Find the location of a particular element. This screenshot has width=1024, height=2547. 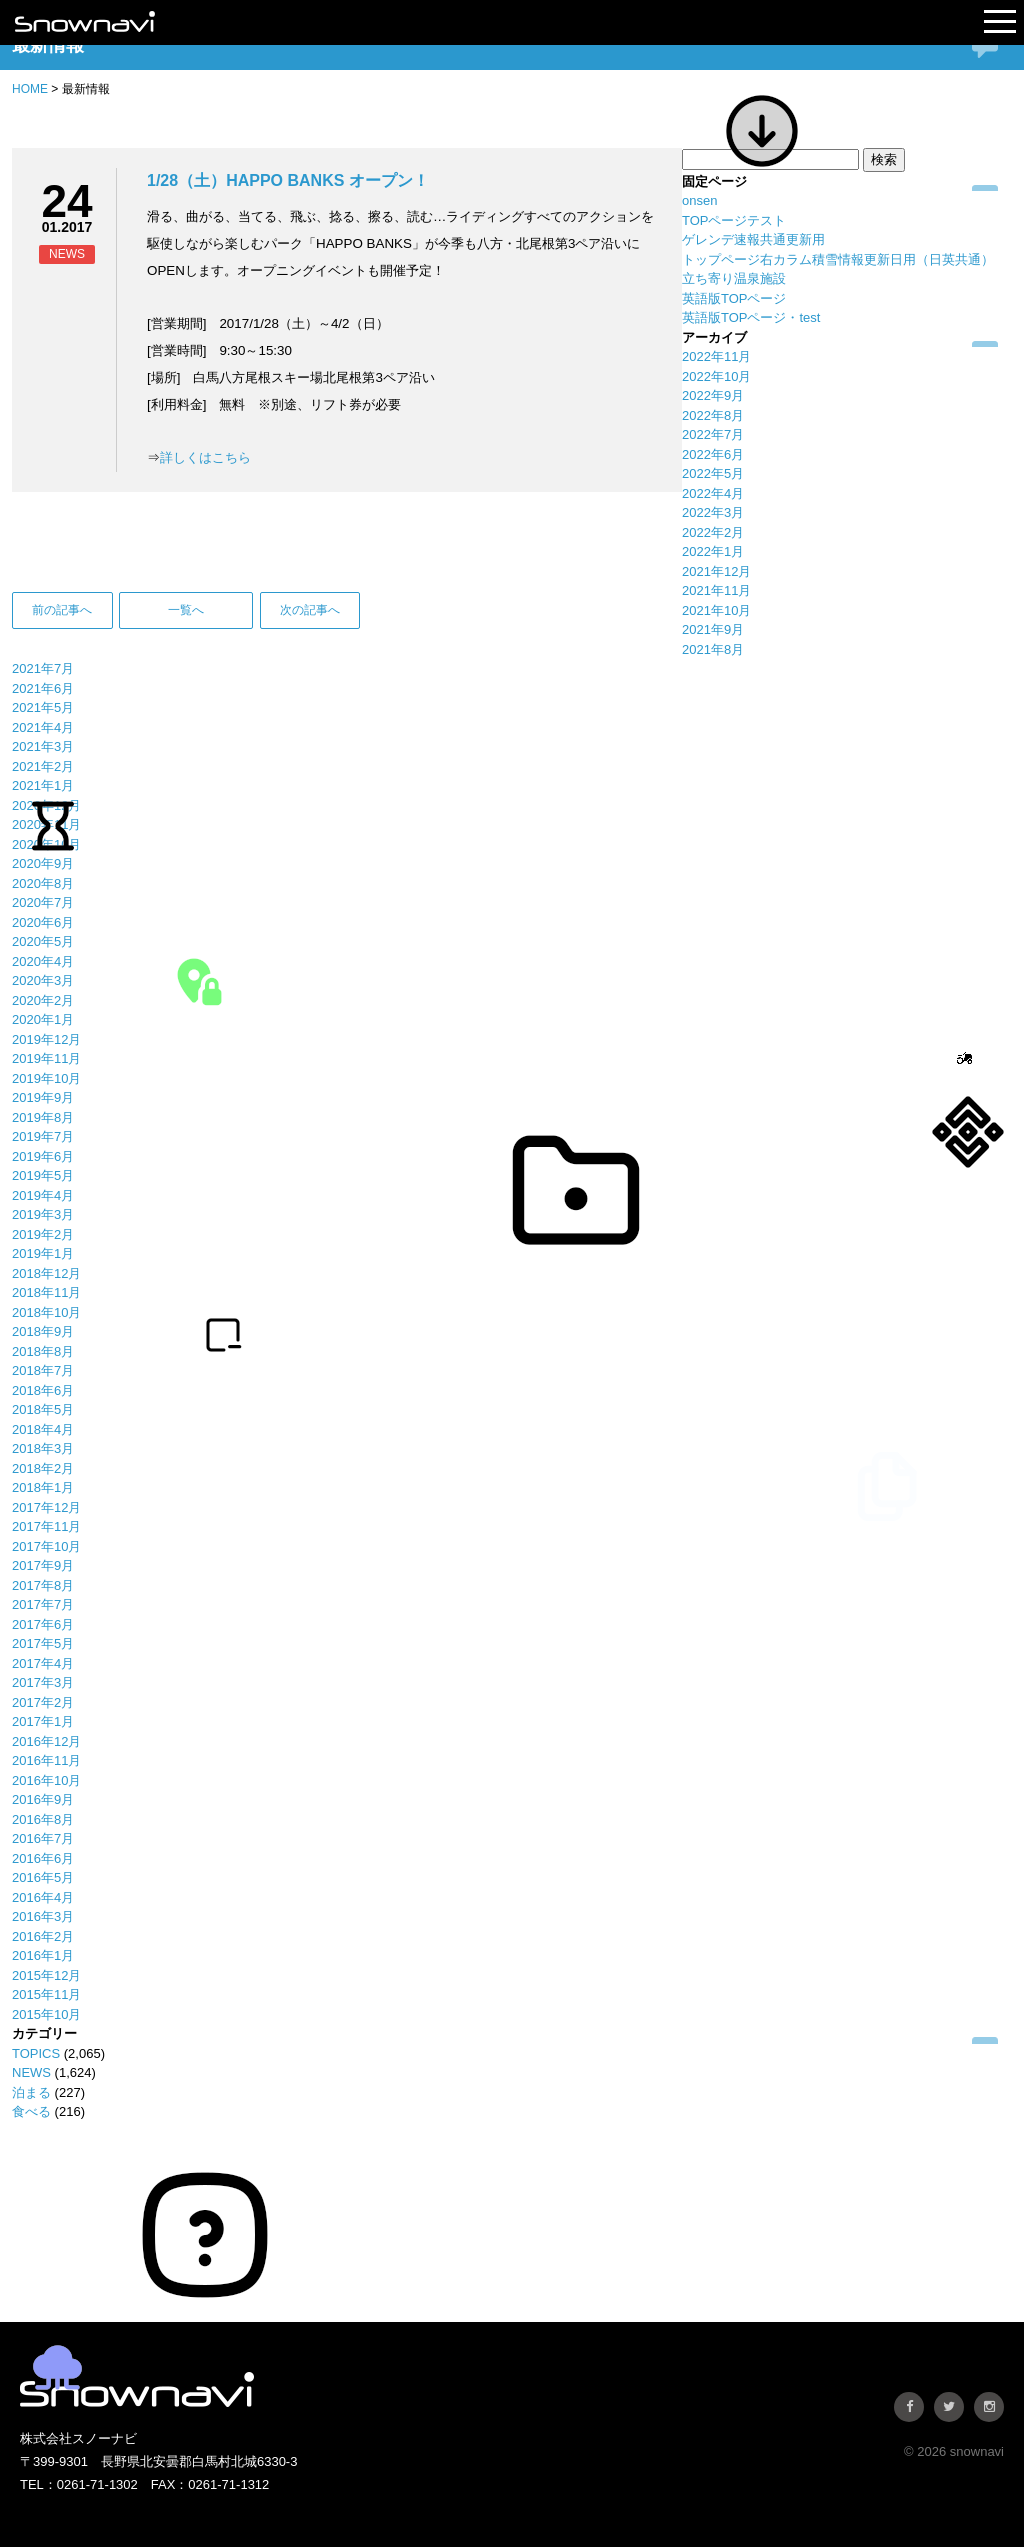

access help or support resources is located at coordinates (205, 2235).